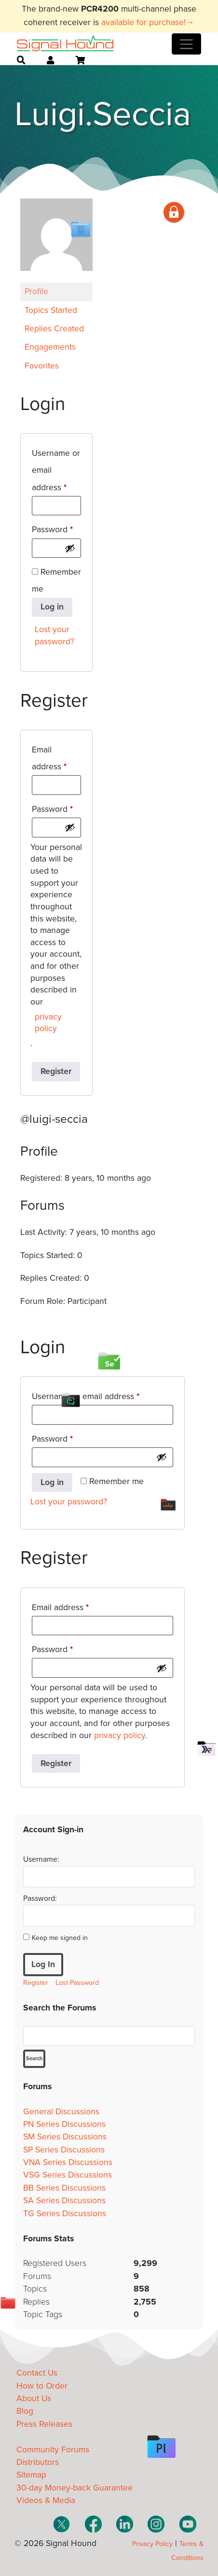 Image resolution: width=218 pixels, height=2576 pixels. What do you see at coordinates (206, 1749) in the screenshot?
I see `open folder containing haskell project files` at bounding box center [206, 1749].